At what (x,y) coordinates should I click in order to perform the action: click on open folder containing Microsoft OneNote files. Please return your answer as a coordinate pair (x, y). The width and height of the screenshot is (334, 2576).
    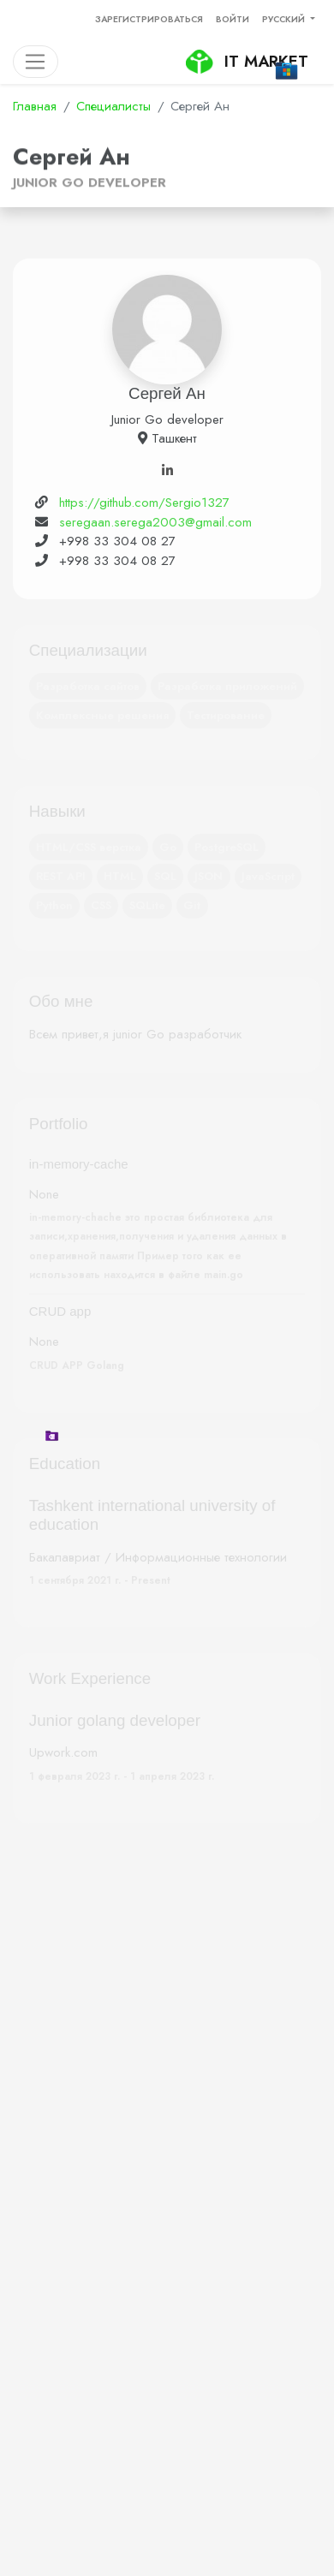
    Looking at the image, I should click on (51, 1436).